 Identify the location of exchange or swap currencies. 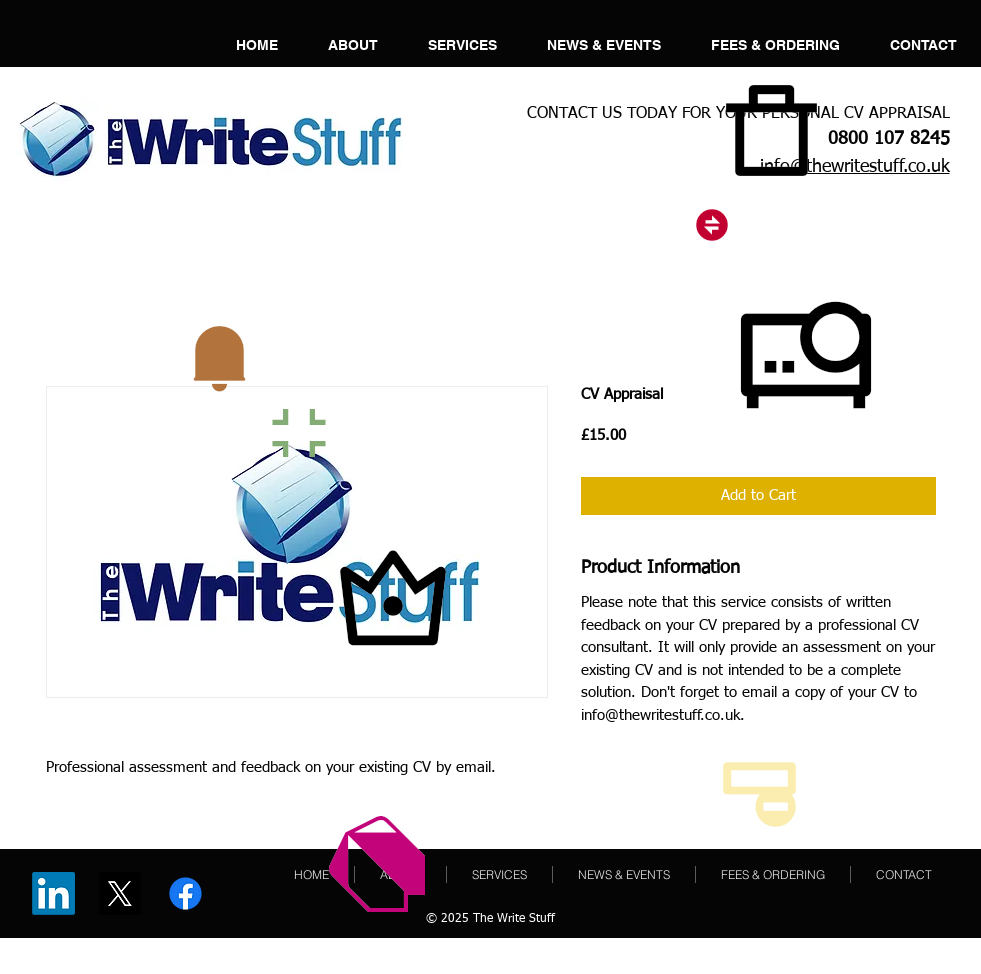
(712, 225).